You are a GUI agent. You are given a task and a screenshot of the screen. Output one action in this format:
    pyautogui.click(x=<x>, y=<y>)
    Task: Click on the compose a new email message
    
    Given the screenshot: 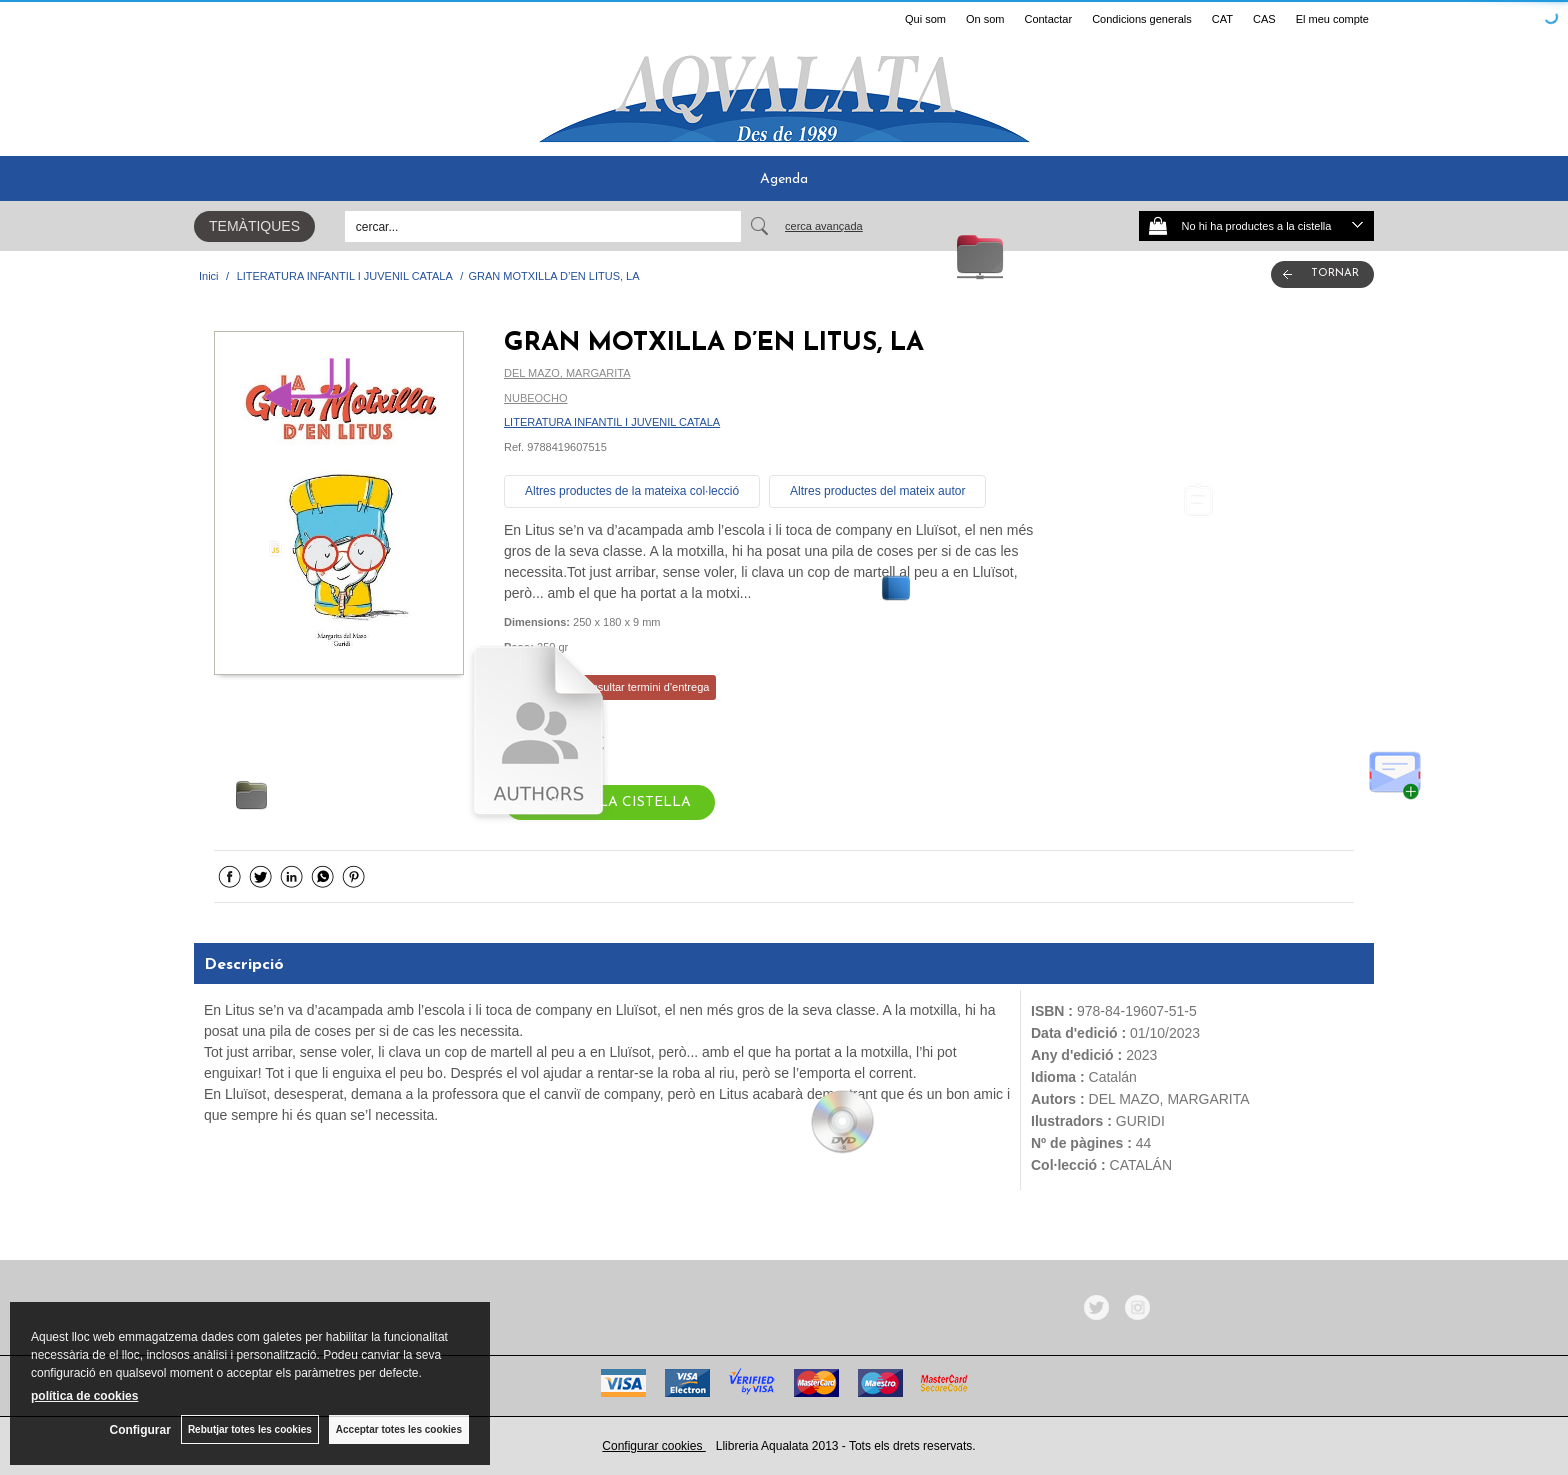 What is the action you would take?
    pyautogui.click(x=1395, y=772)
    